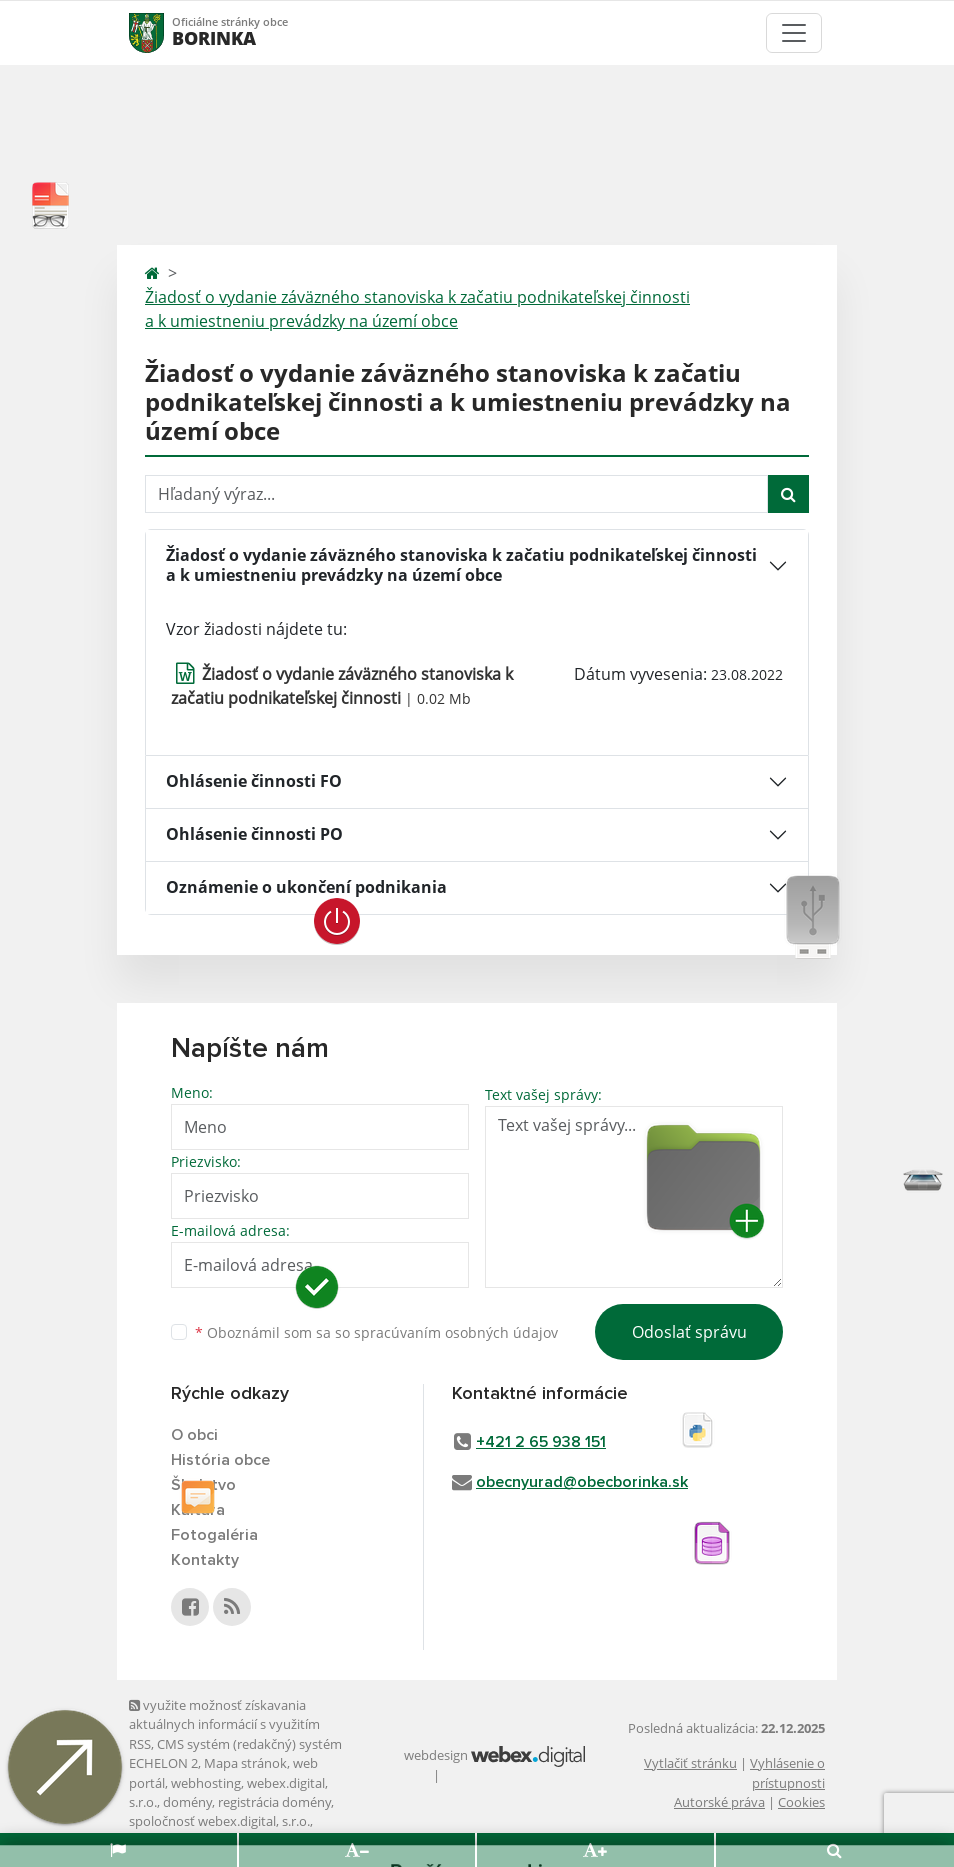  I want to click on shut down or power off the system, so click(338, 922).